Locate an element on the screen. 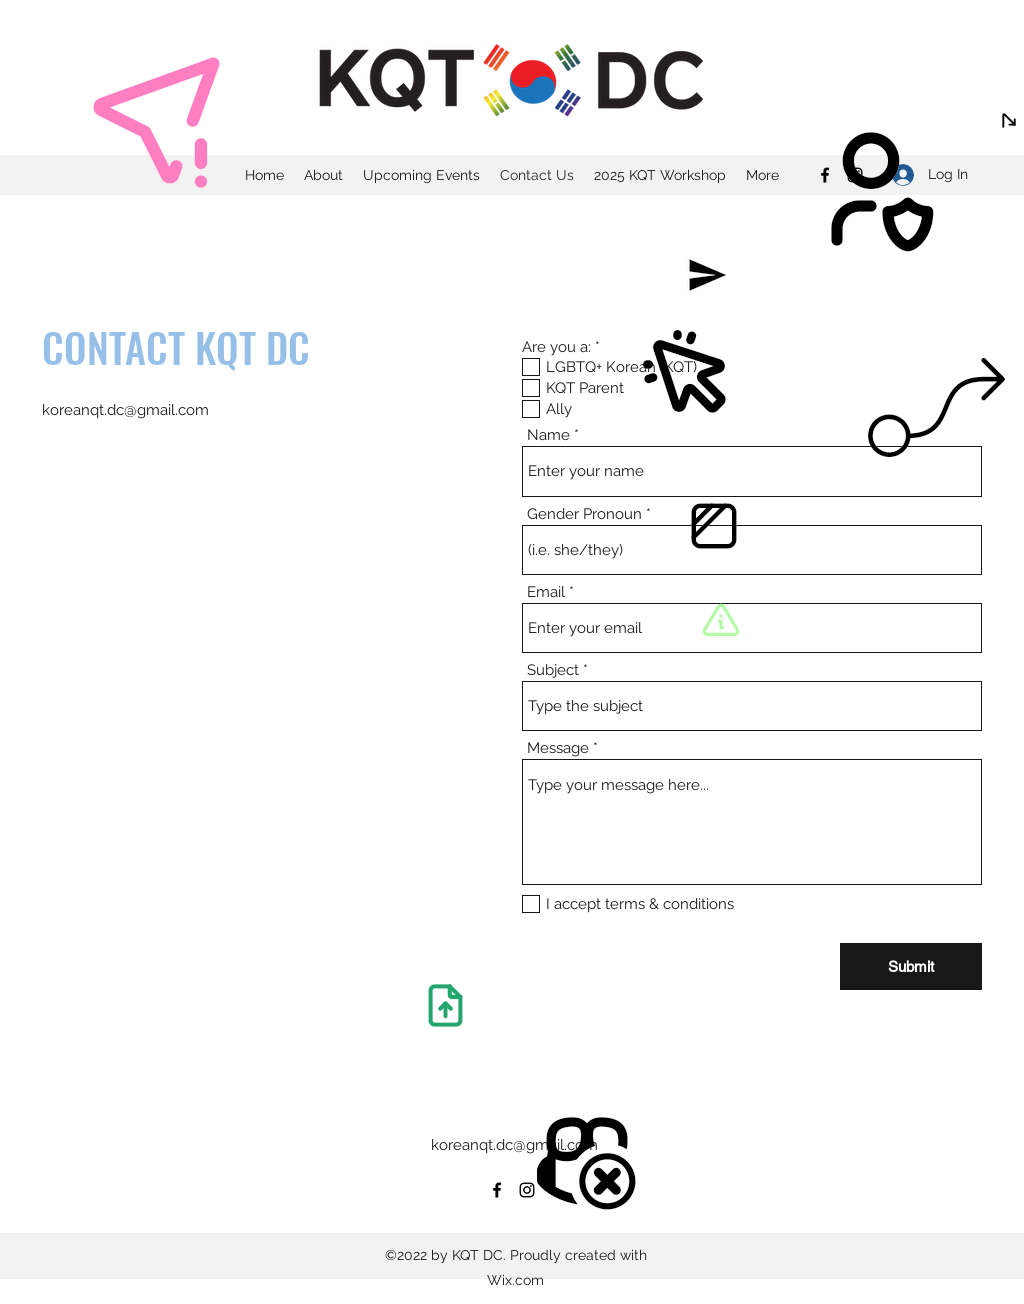 The height and width of the screenshot is (1304, 1024). make a sharp right turn (navigation direction) is located at coordinates (1008, 120).